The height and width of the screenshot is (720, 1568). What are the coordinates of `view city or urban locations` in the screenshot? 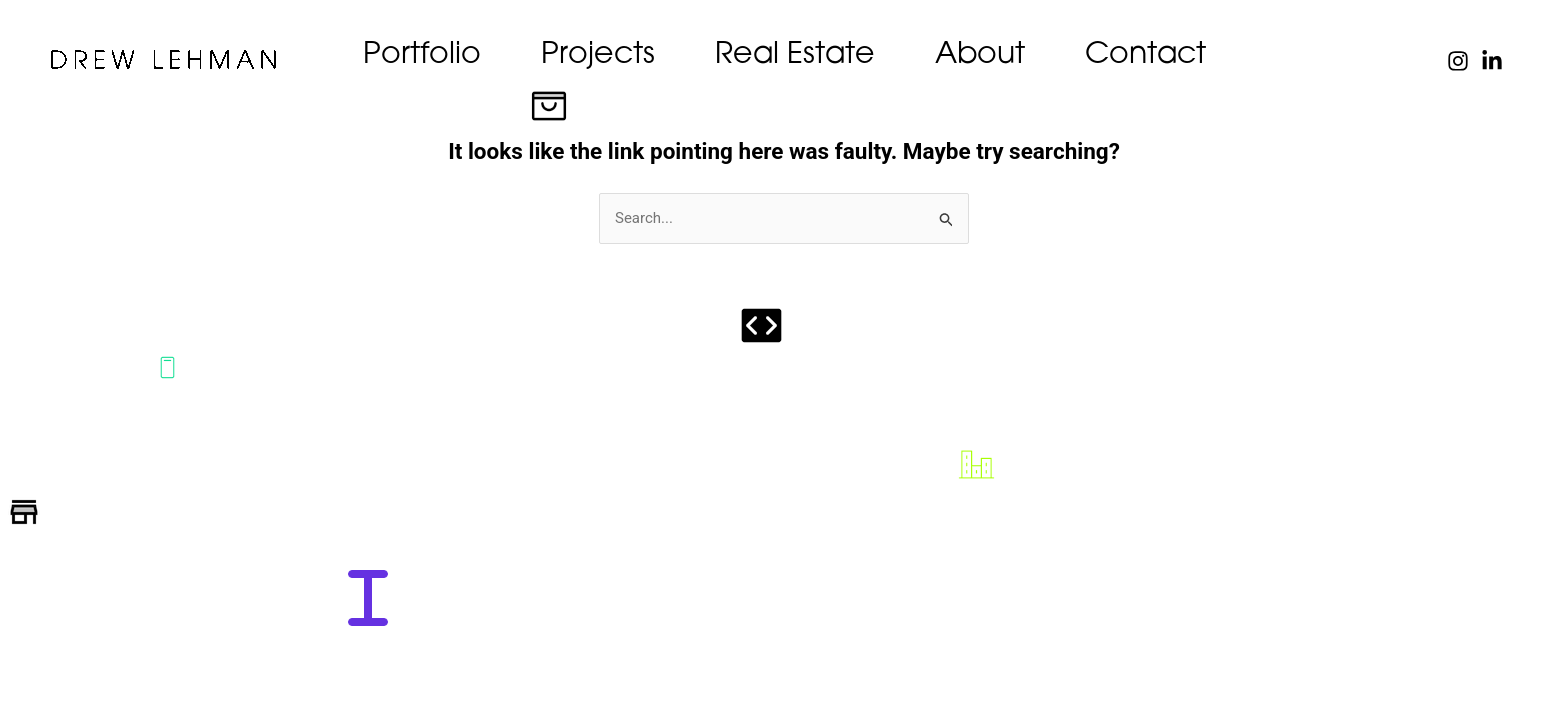 It's located at (976, 464).